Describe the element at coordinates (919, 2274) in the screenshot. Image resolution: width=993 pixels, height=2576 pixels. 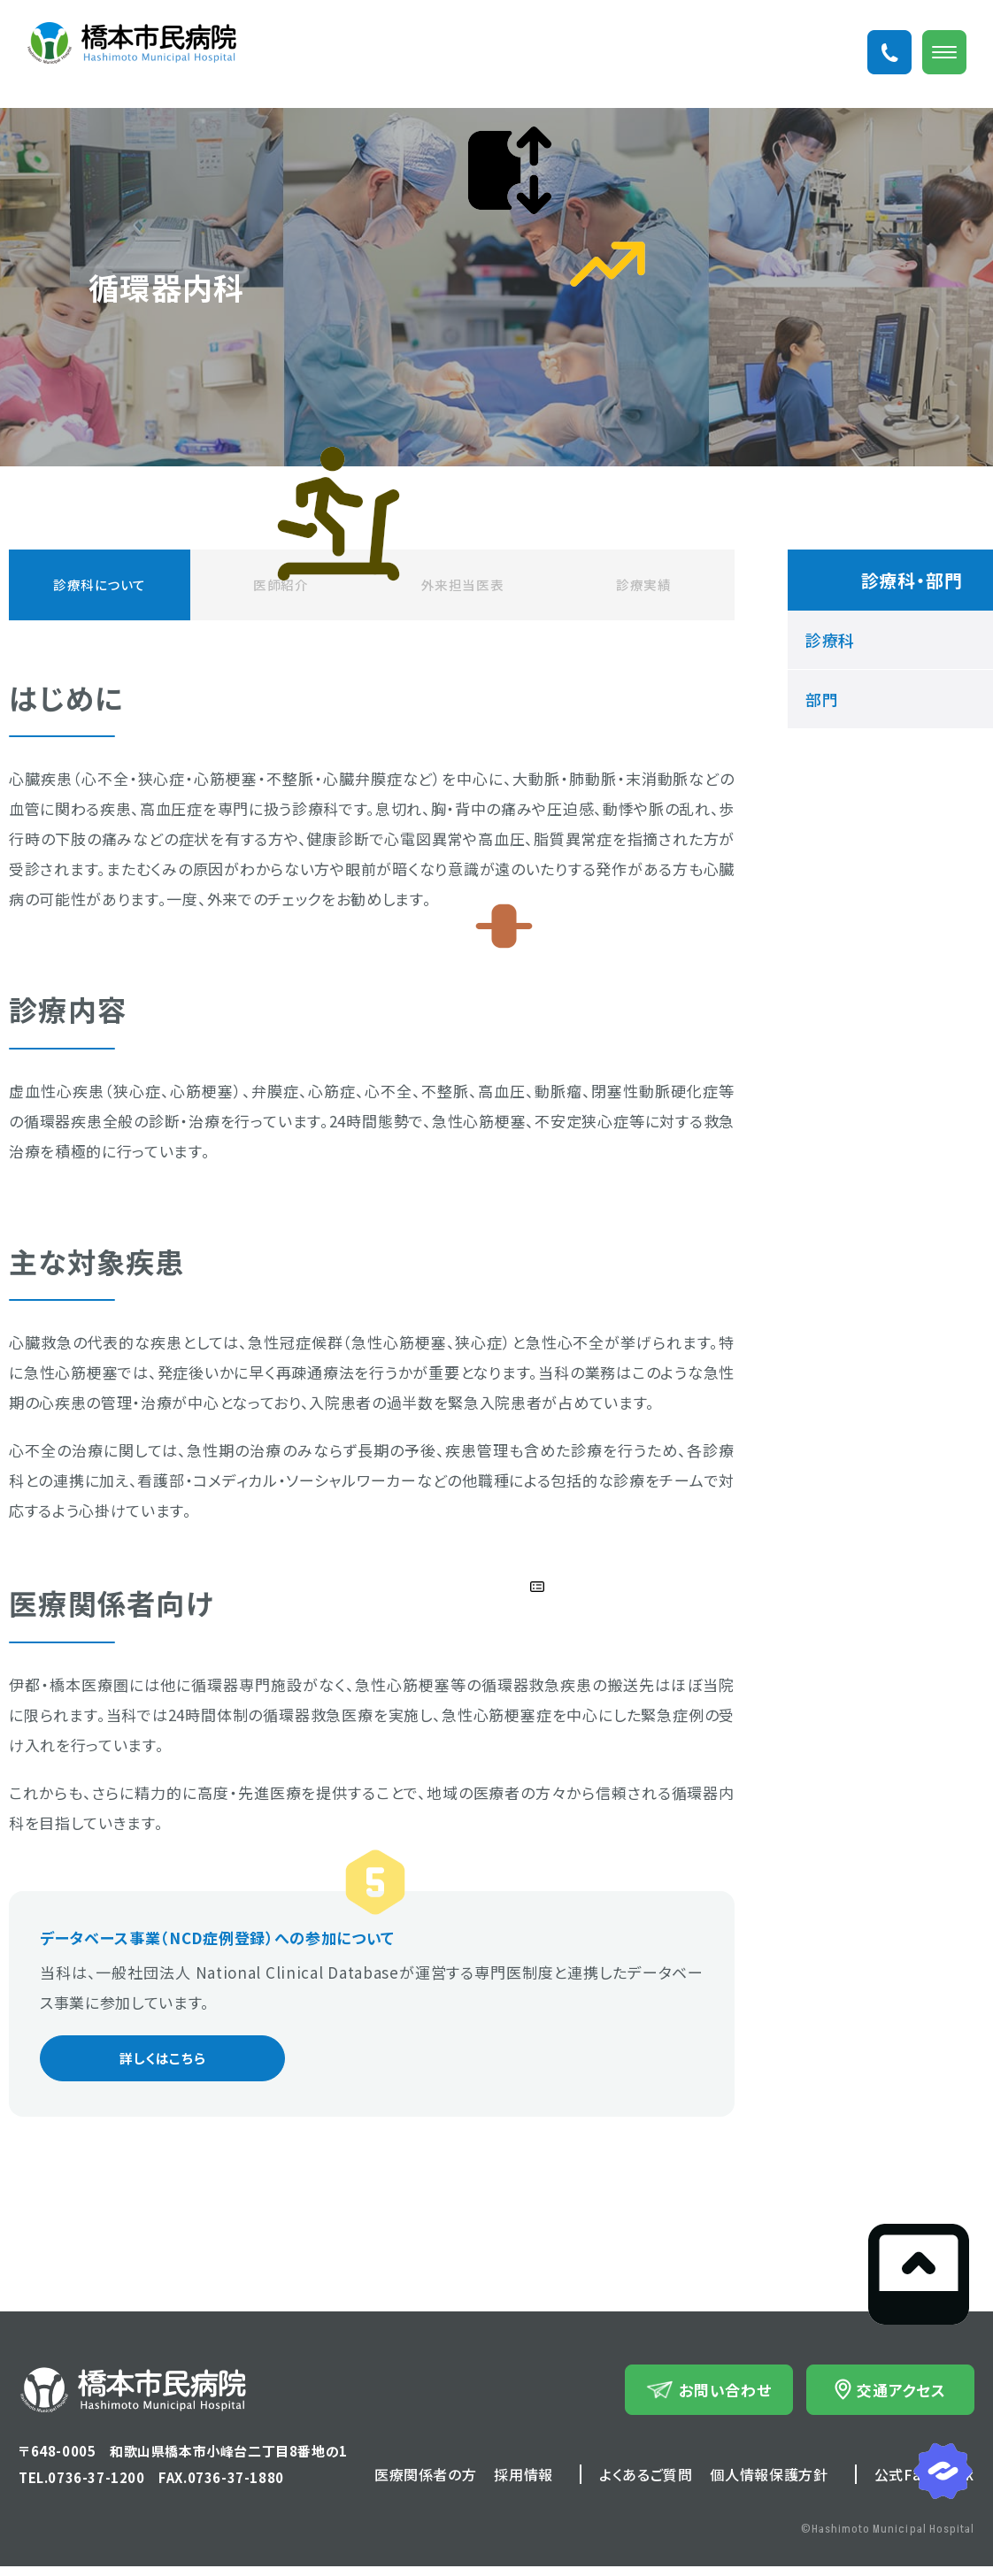
I see `expand the bottom bar or panel` at that location.